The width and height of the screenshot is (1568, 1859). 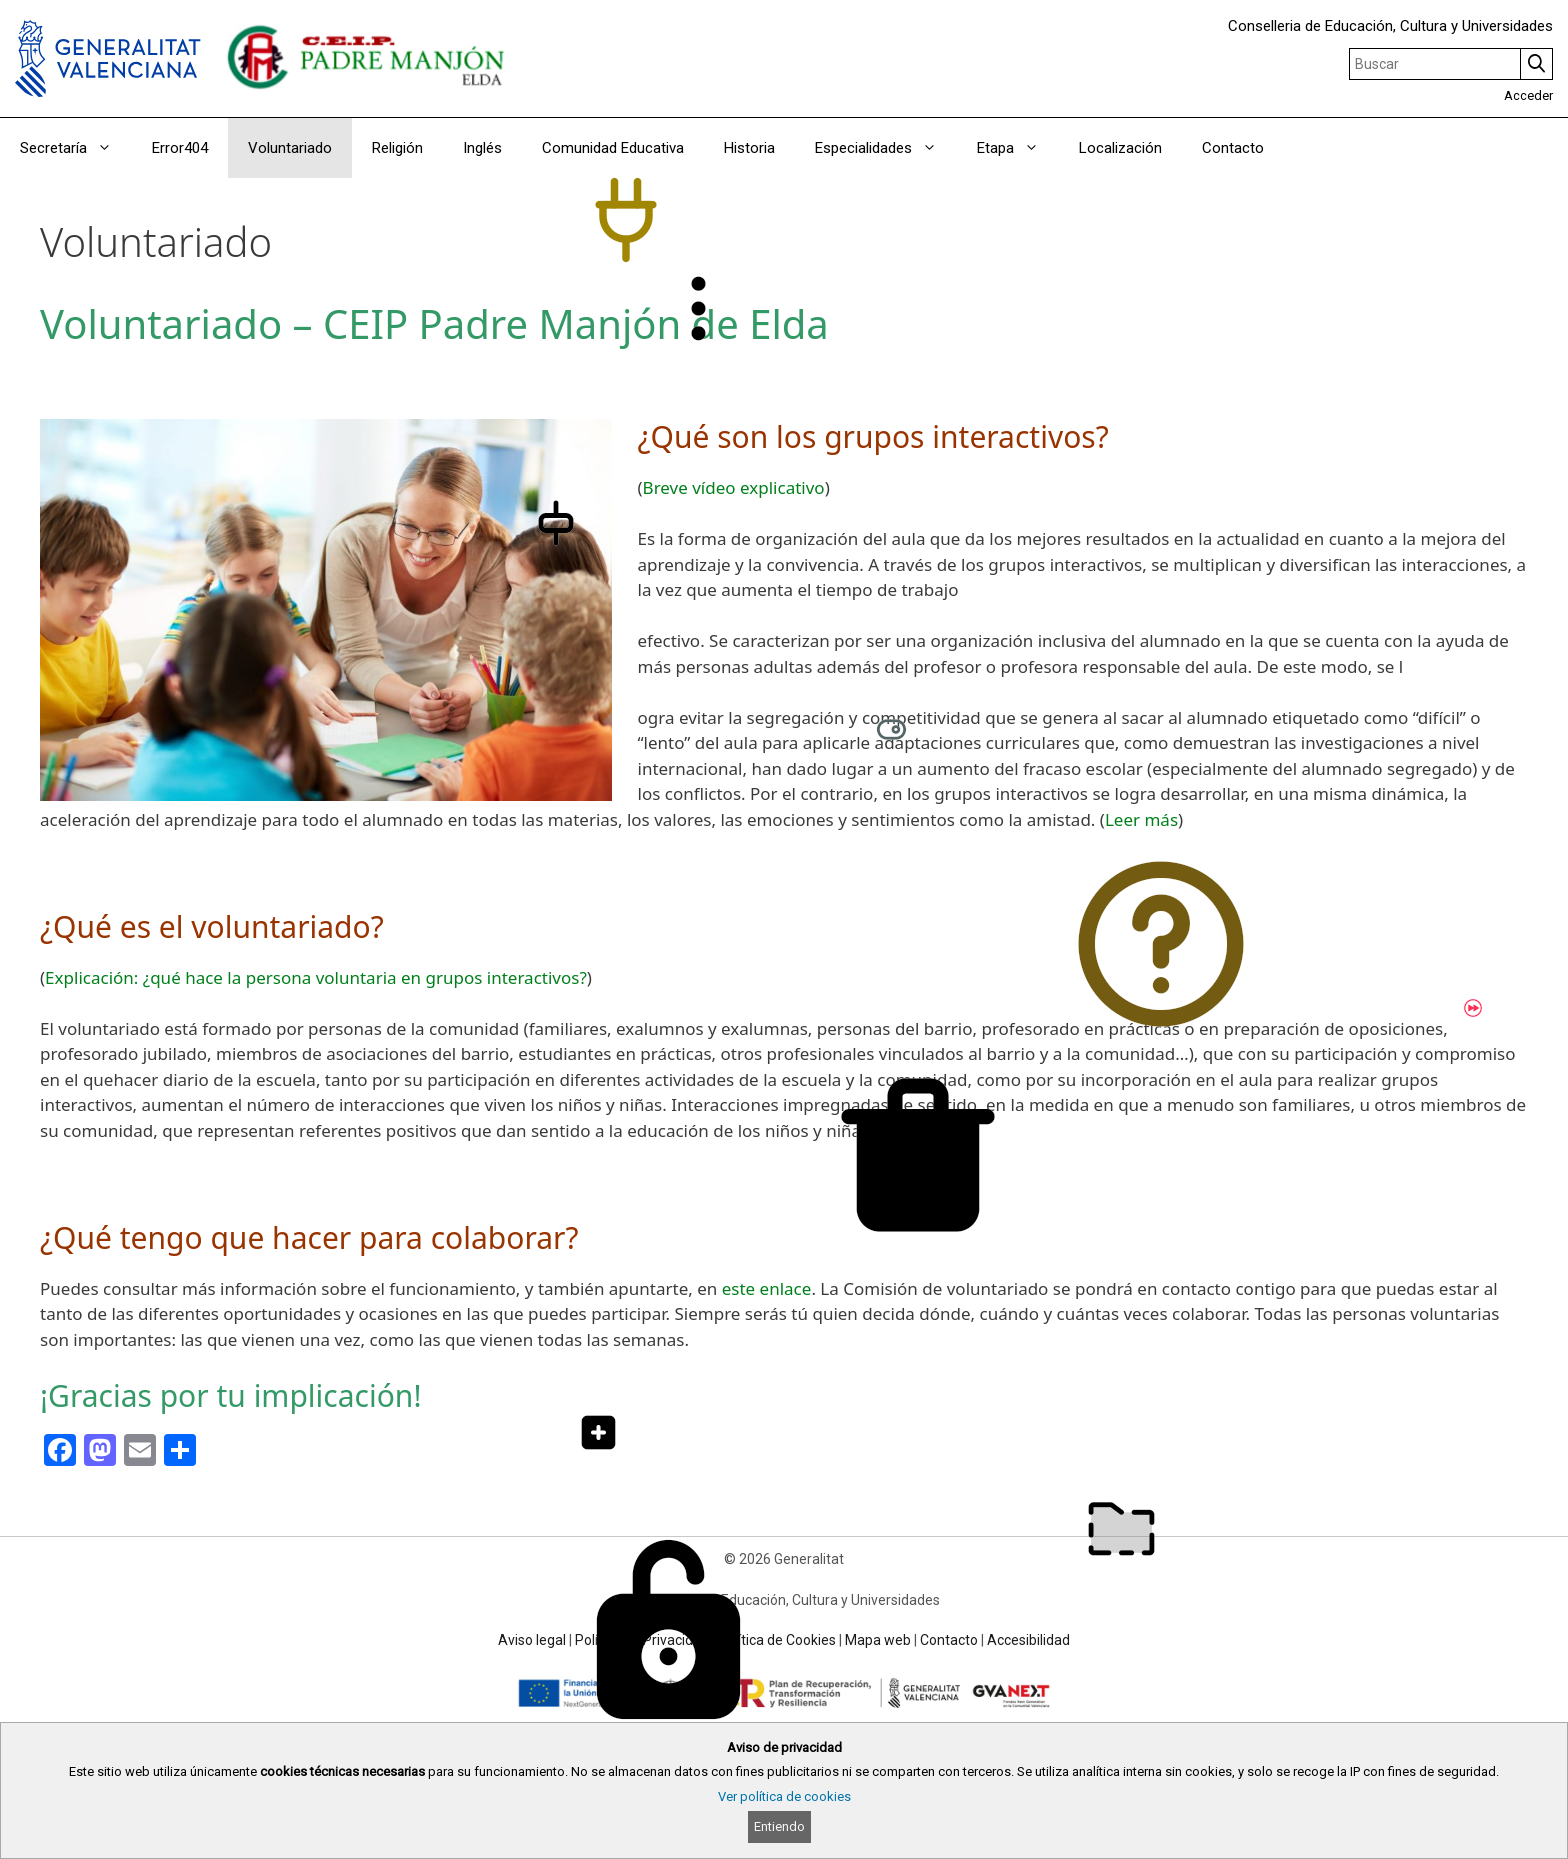 What do you see at coordinates (598, 1432) in the screenshot?
I see `add a new item` at bounding box center [598, 1432].